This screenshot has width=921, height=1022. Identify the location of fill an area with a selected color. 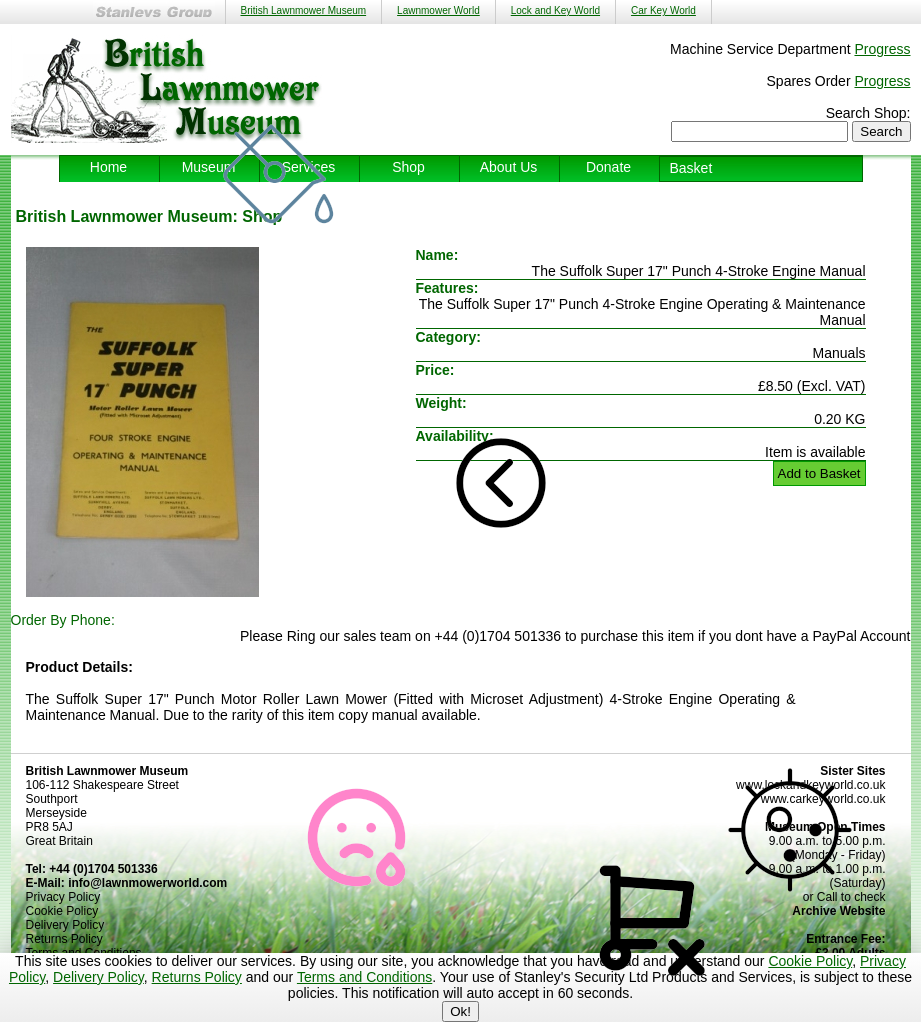
(276, 177).